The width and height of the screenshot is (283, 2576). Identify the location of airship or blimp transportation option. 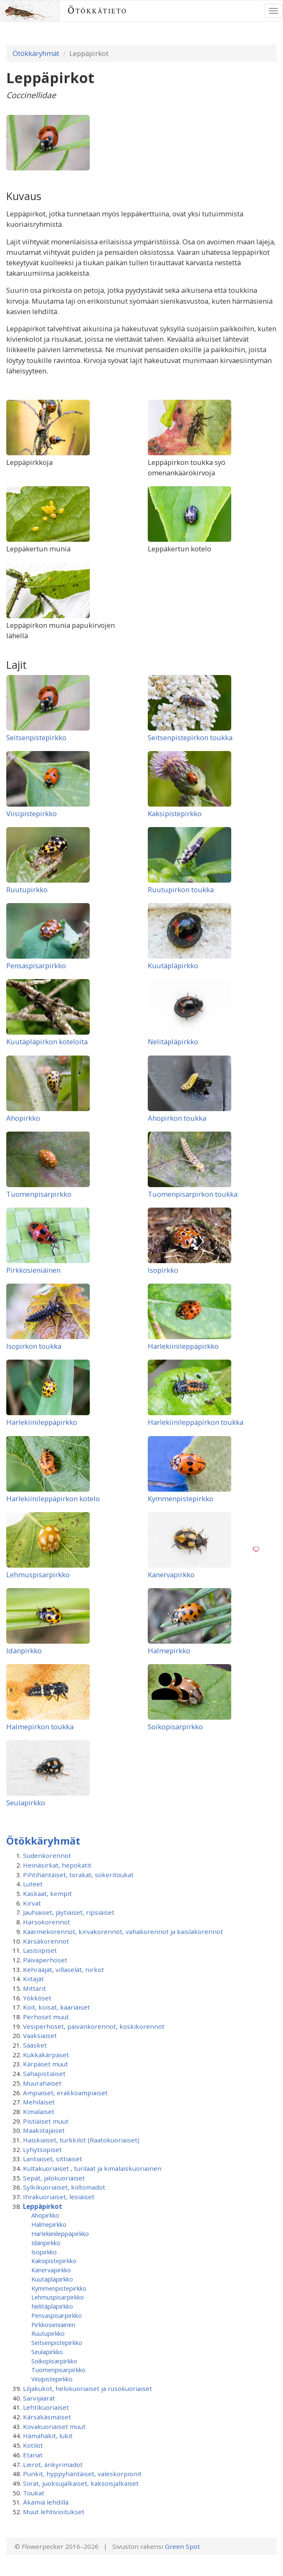
(256, 1549).